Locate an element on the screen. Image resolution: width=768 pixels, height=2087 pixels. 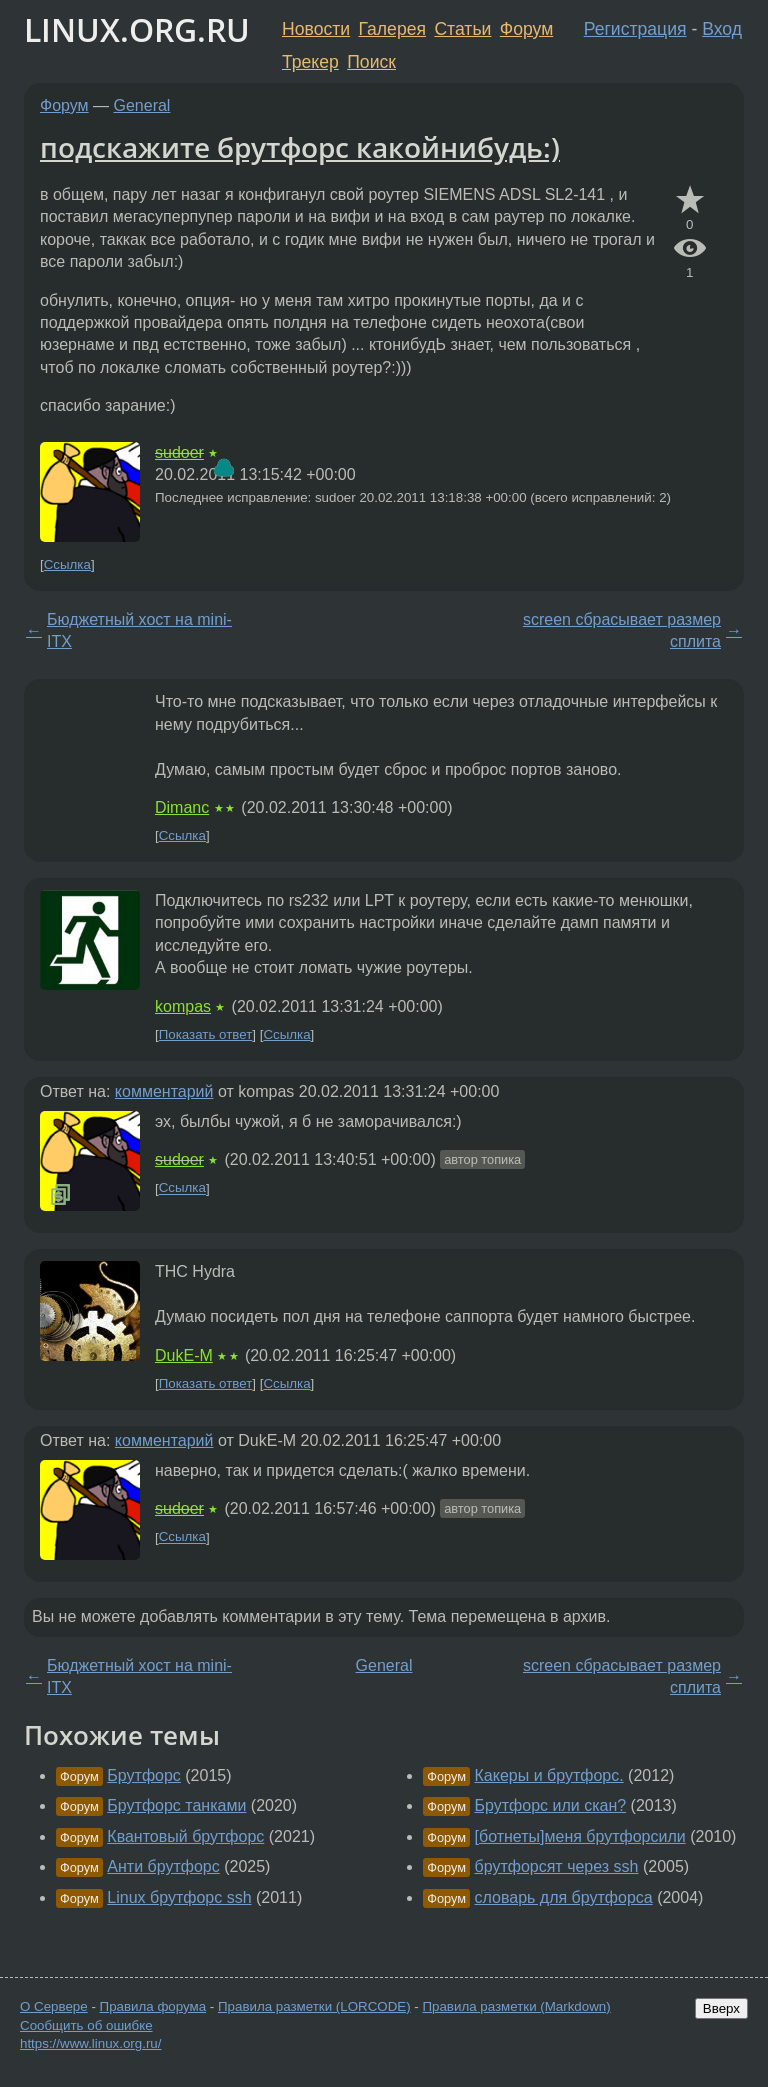
view currency or financial documents is located at coordinates (60, 1194).